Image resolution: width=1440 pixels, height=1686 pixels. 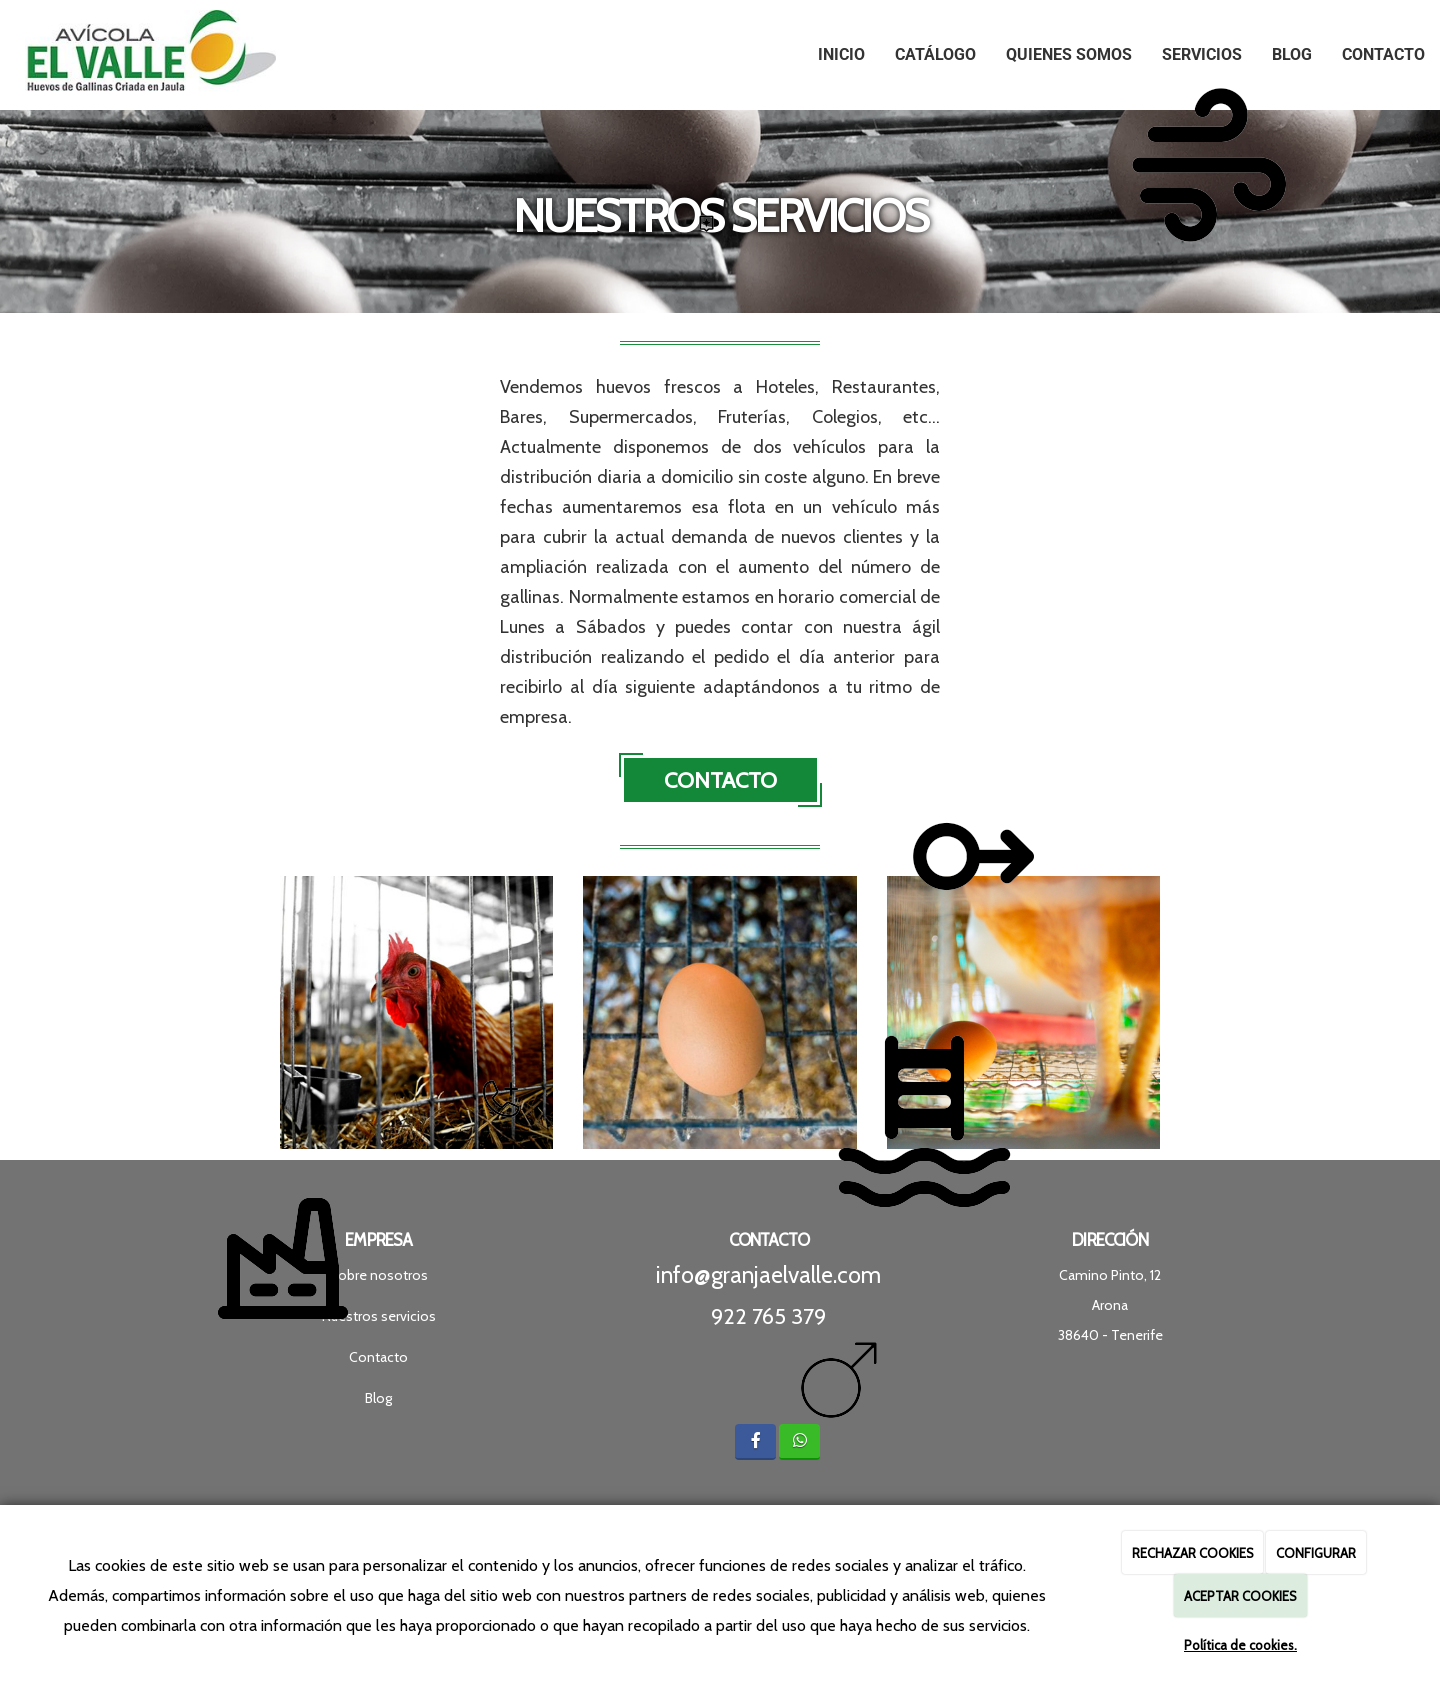 What do you see at coordinates (973, 856) in the screenshot?
I see `swipe right to continue or proceed` at bounding box center [973, 856].